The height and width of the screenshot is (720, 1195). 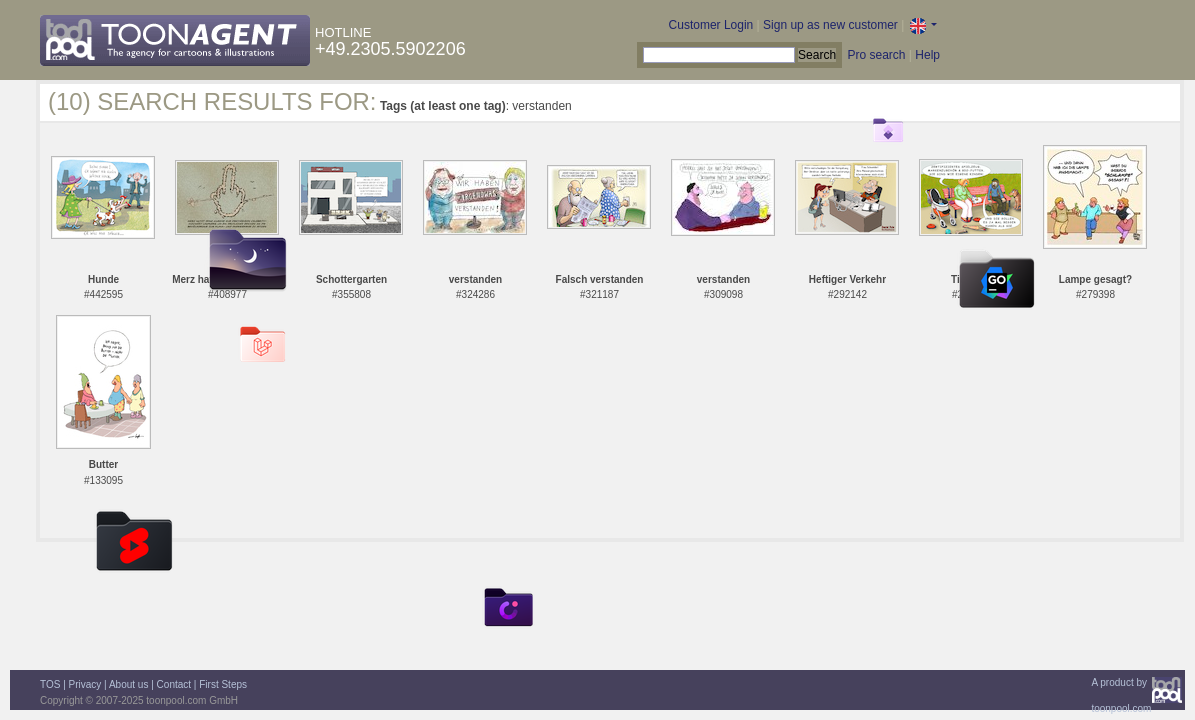 I want to click on open wondershare democreator project folder, so click(x=508, y=608).